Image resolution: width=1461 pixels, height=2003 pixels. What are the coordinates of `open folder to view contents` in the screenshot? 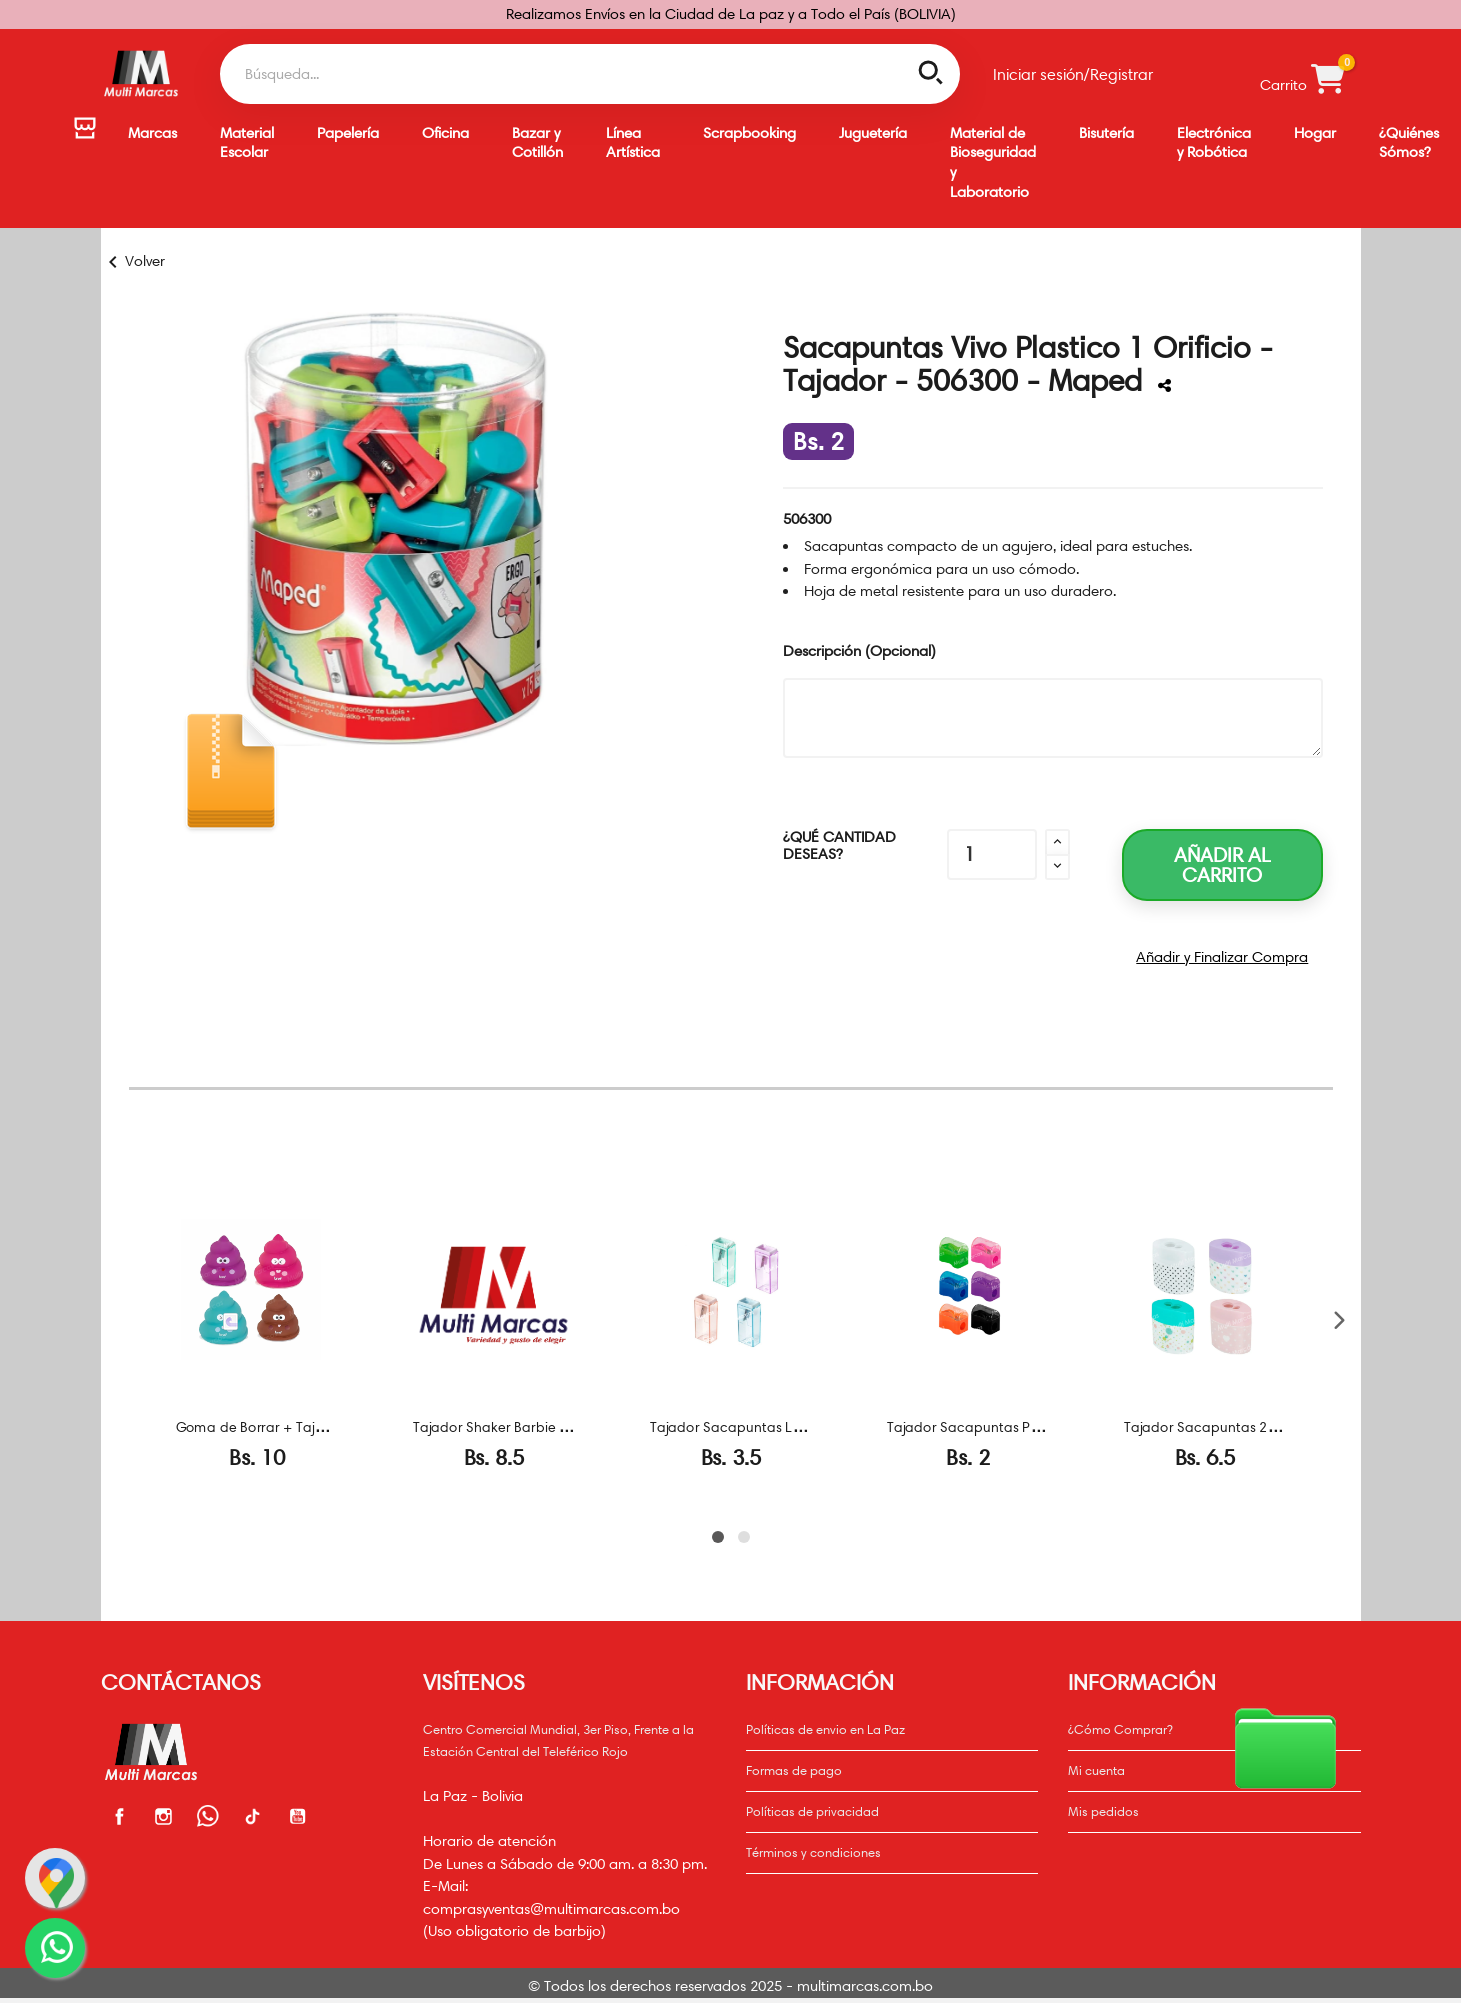 It's located at (1285, 1748).